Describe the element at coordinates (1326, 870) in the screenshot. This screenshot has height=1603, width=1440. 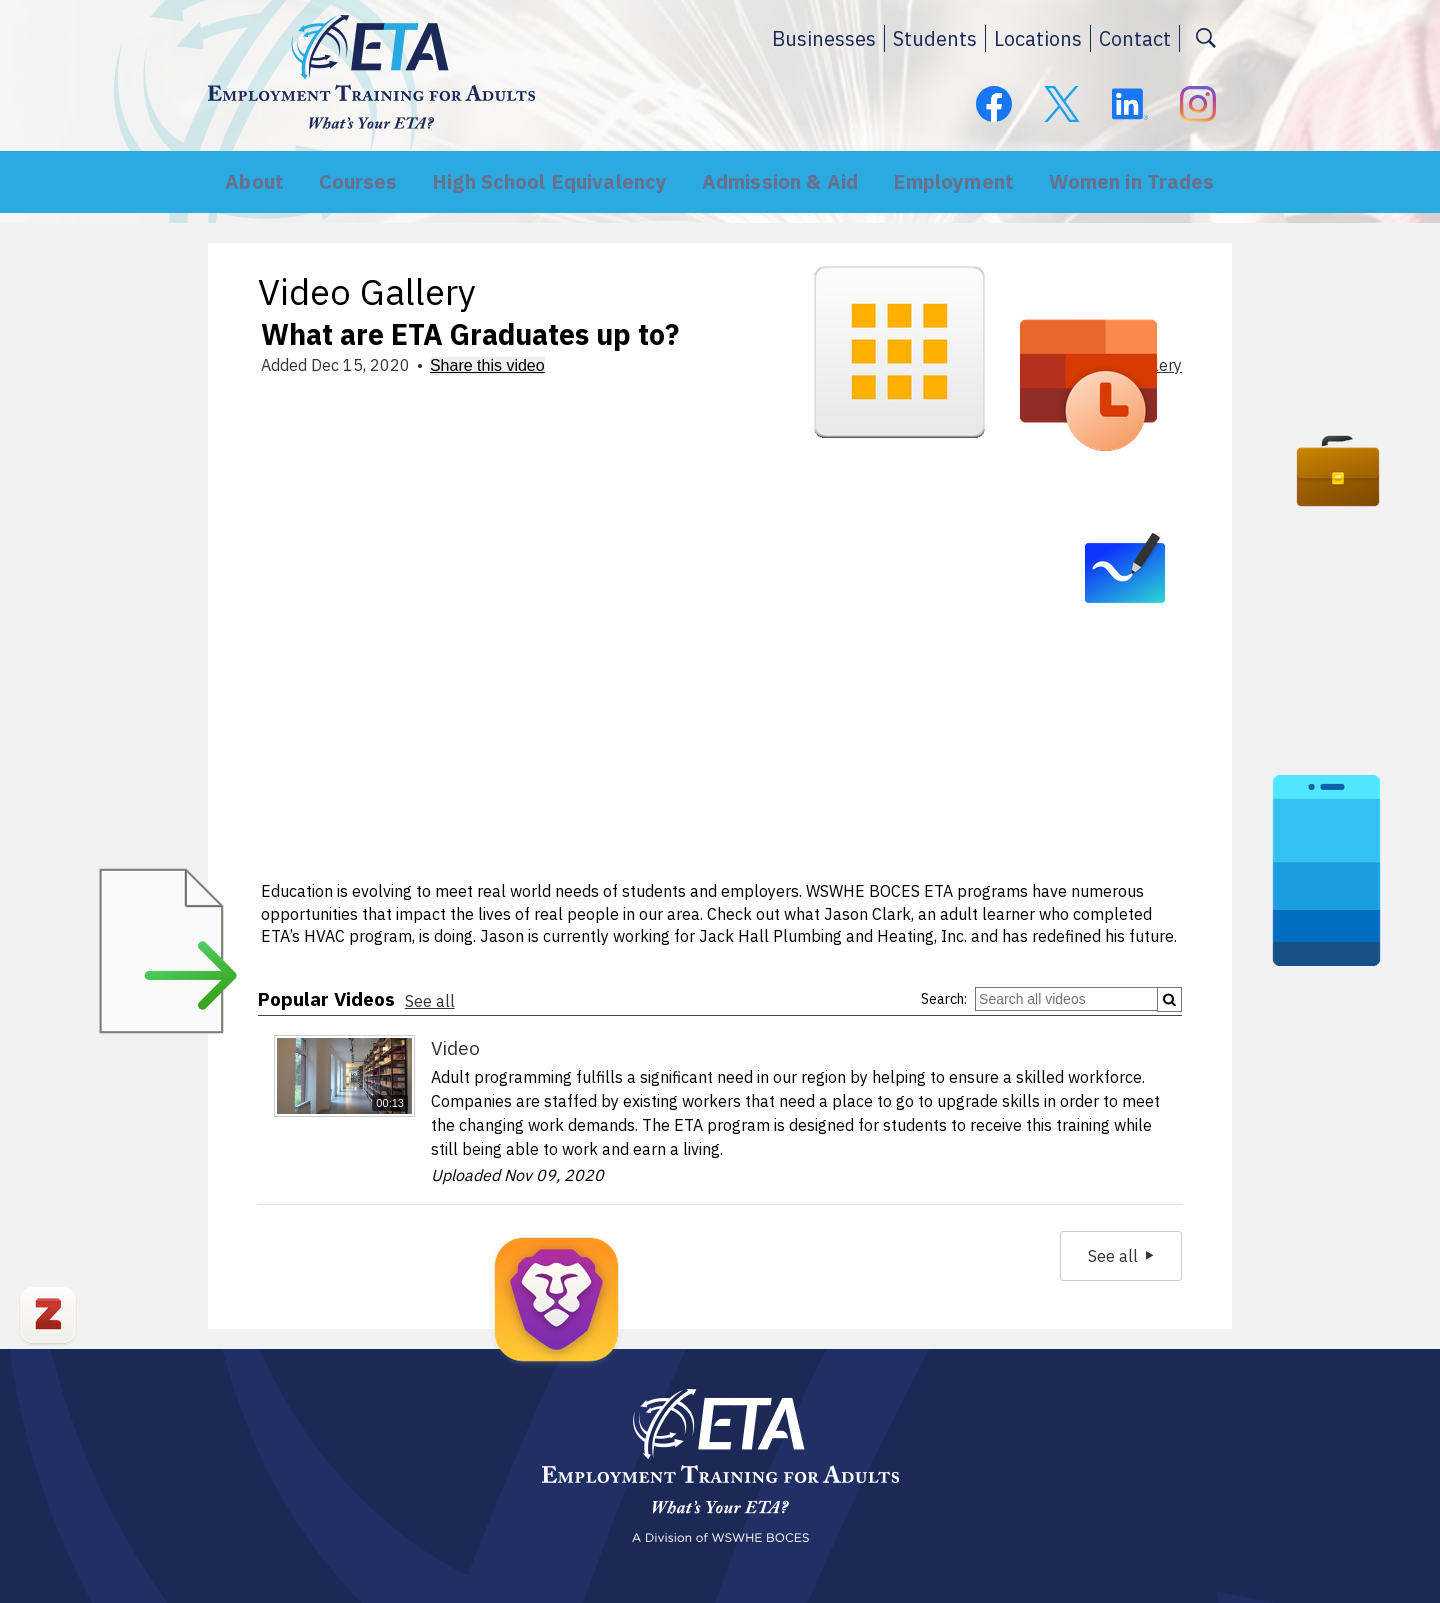
I see `open the your phone companion app` at that location.